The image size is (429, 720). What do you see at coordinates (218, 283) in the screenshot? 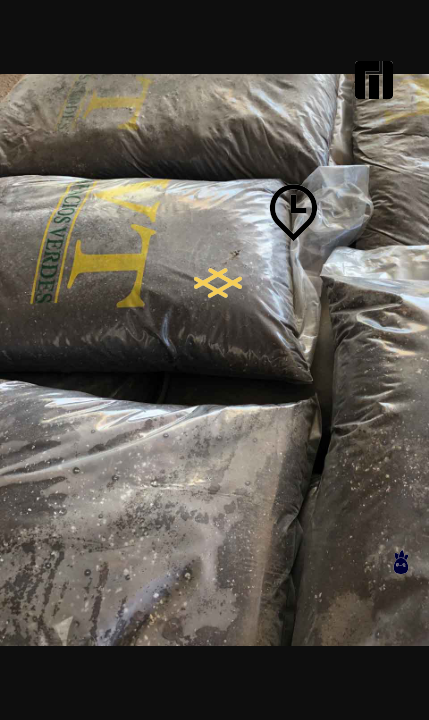
I see `traefik mesh service logo` at bounding box center [218, 283].